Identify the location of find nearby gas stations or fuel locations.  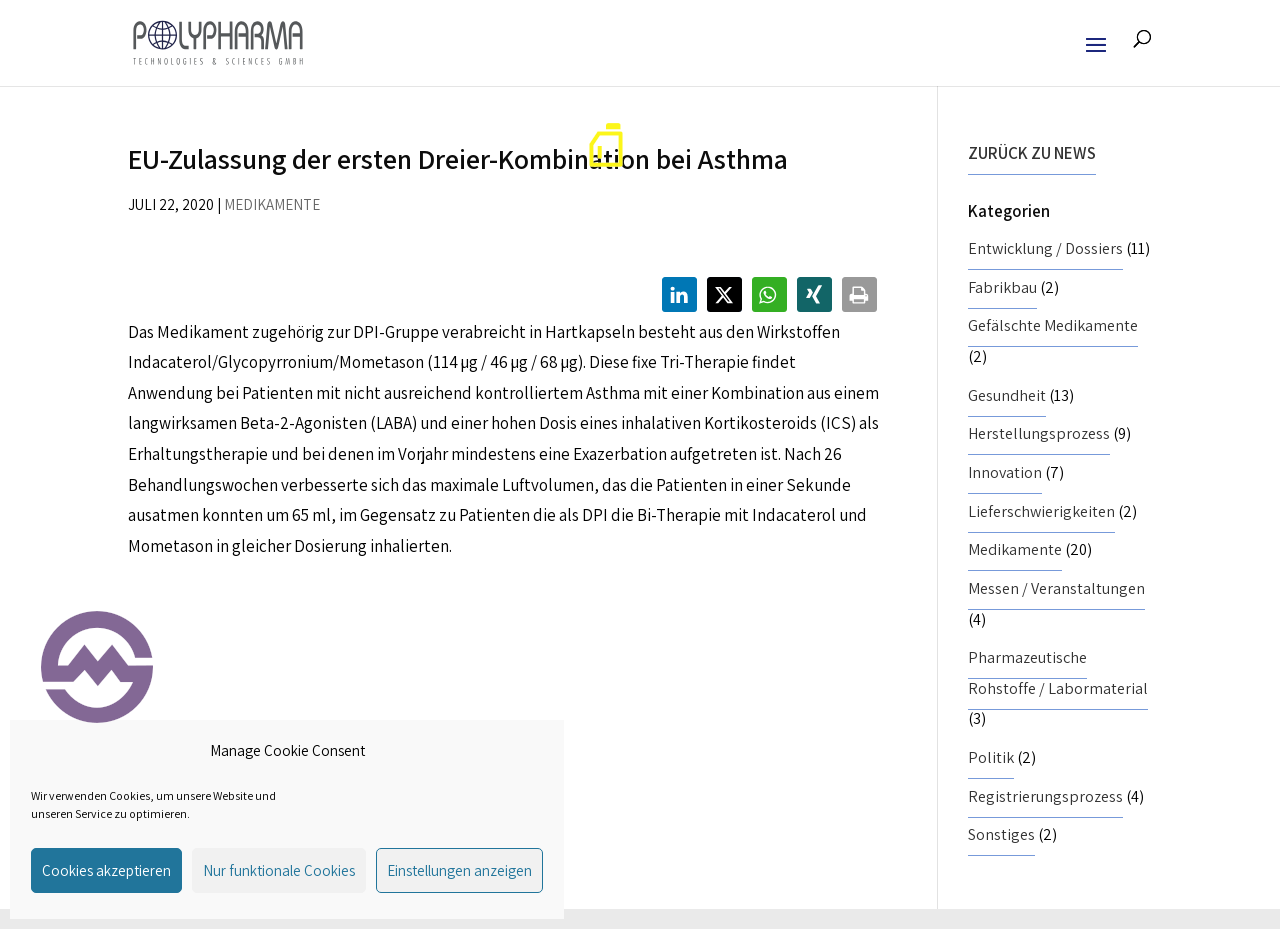
(606, 146).